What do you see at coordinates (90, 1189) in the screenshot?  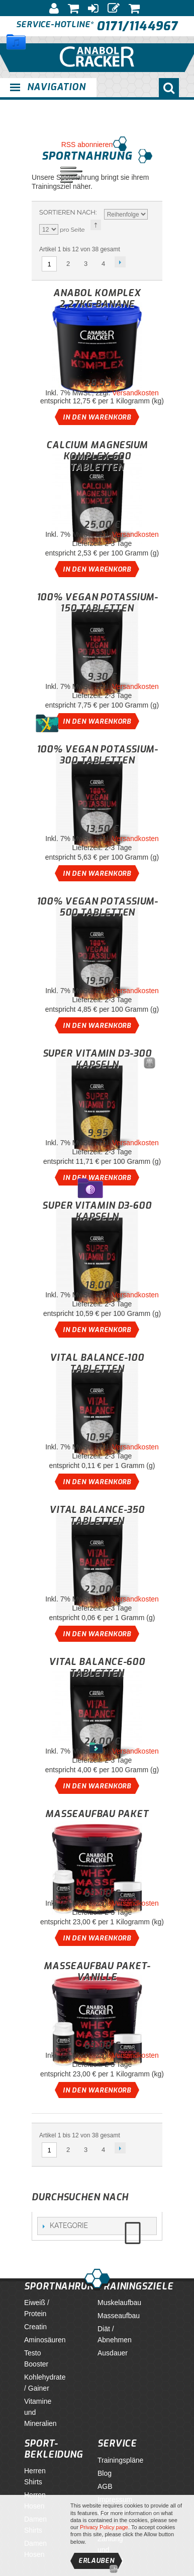 I see `folder containing tor browser files` at bounding box center [90, 1189].